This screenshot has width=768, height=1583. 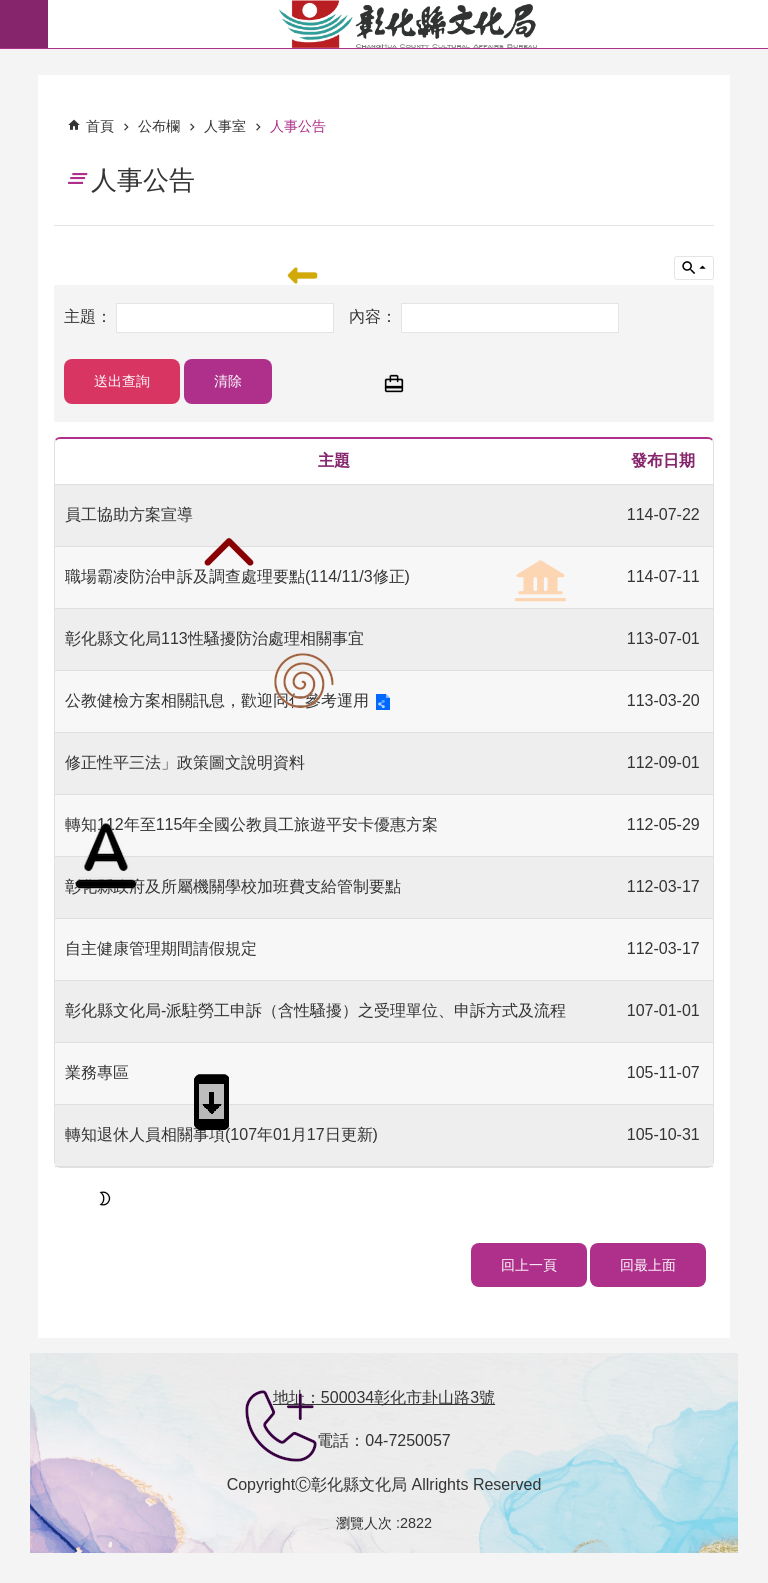 I want to click on access travel documents or itinerary, so click(x=394, y=384).